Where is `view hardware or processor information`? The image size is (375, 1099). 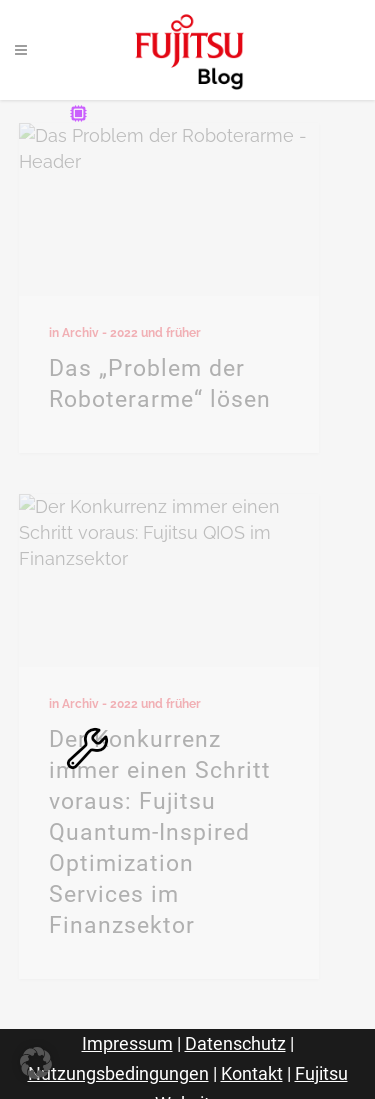 view hardware or processor information is located at coordinates (78, 113).